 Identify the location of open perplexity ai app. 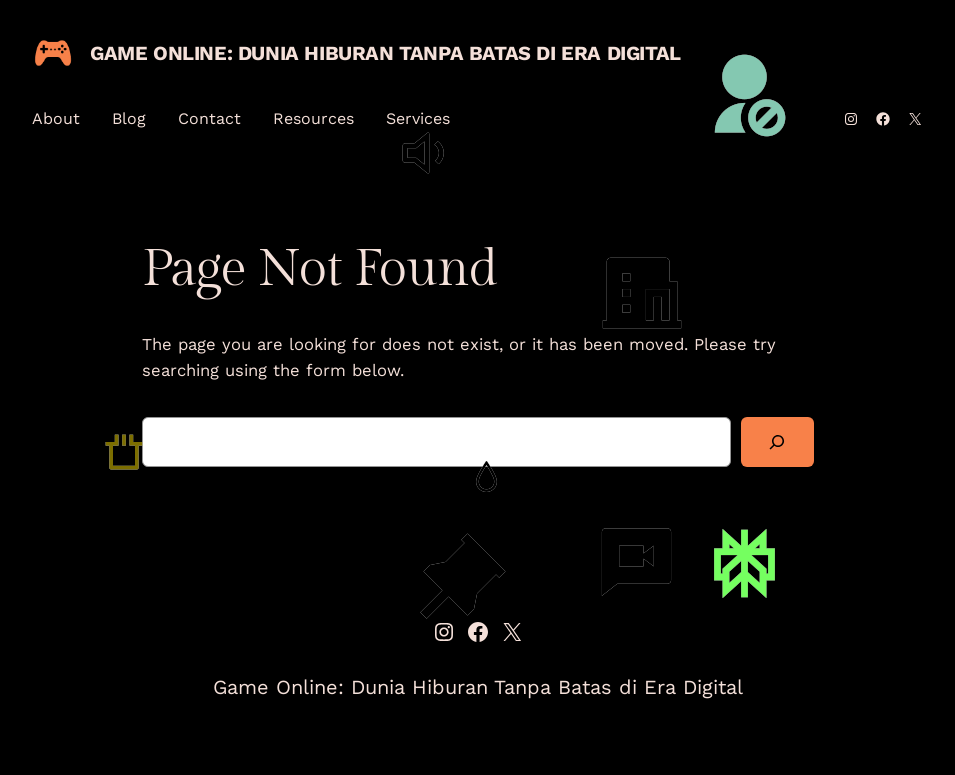
(744, 563).